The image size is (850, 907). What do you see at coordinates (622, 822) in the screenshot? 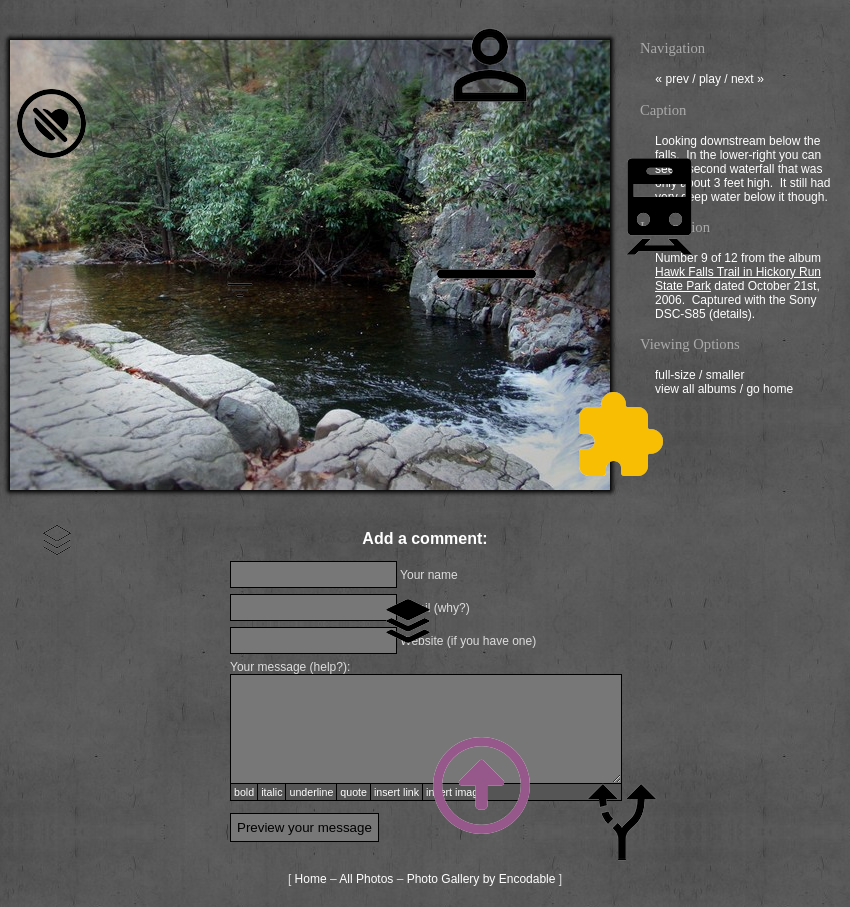
I see `view alternative routes` at bounding box center [622, 822].